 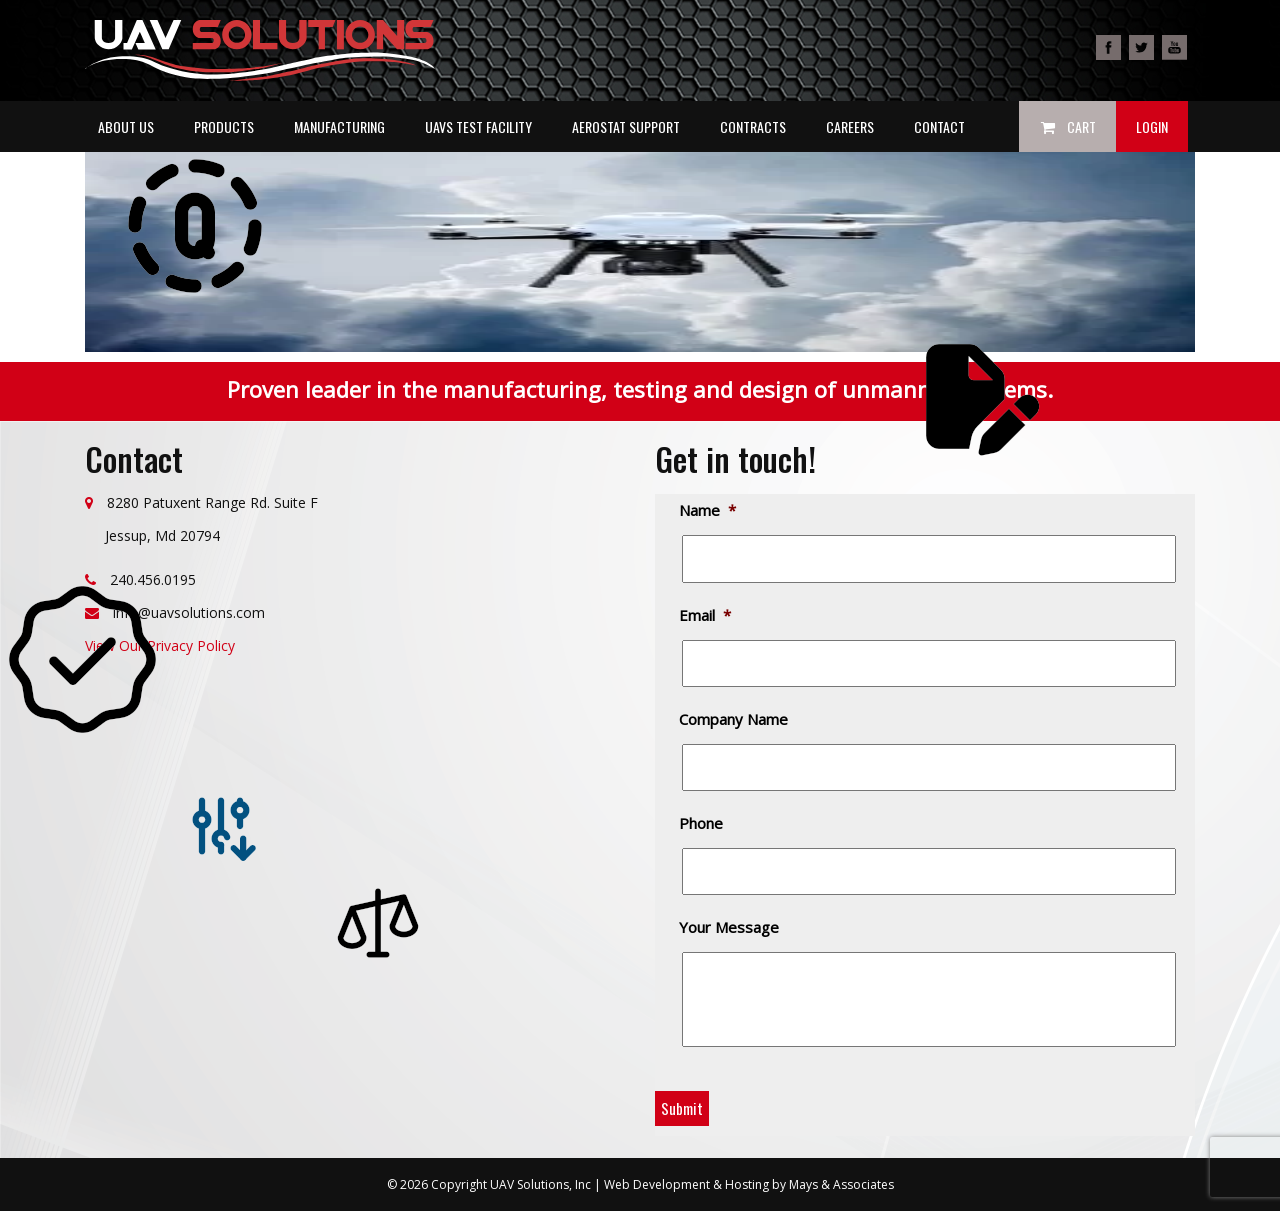 I want to click on access legal or terms of service information, so click(x=378, y=923).